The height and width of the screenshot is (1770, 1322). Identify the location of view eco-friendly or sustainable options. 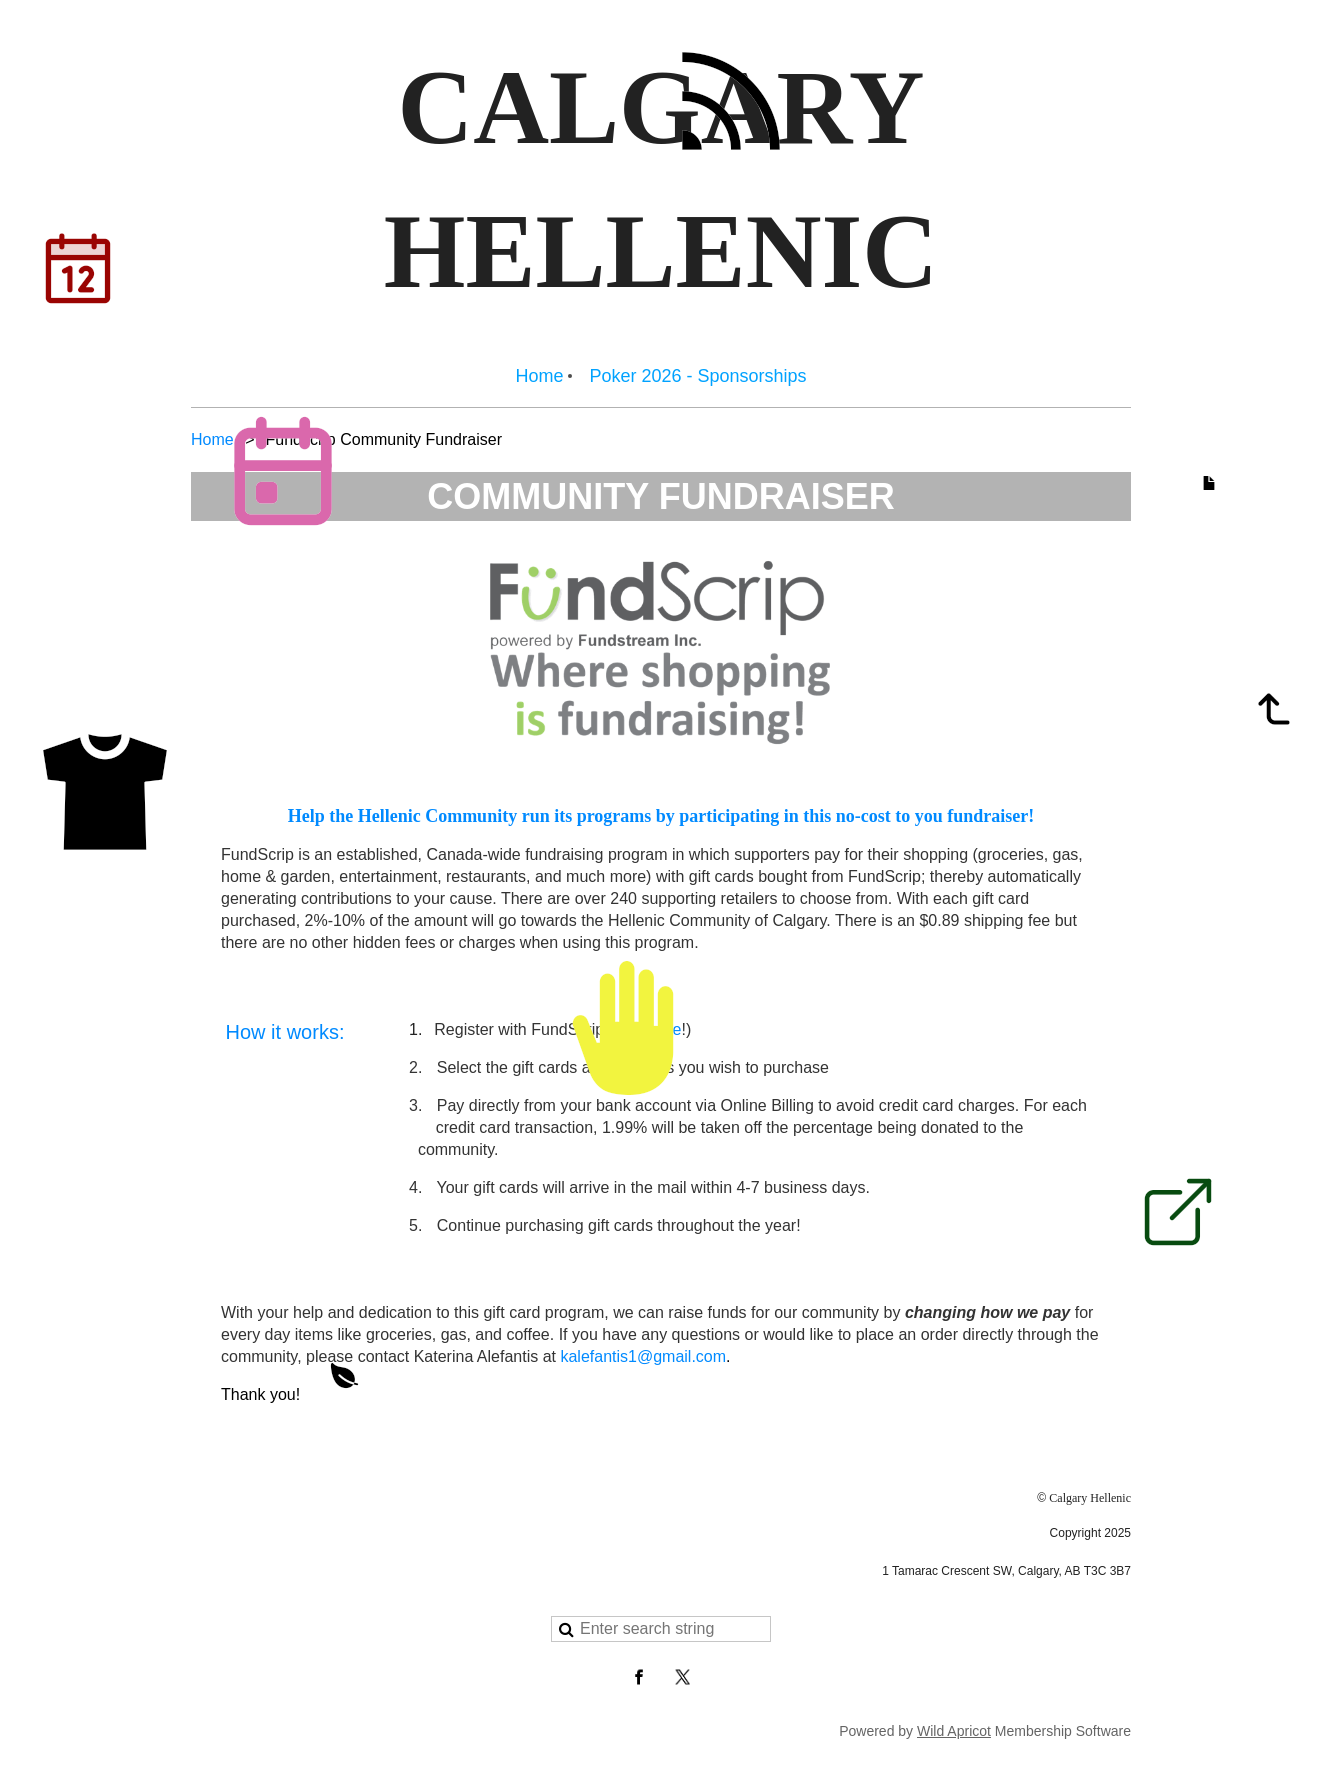
(344, 1375).